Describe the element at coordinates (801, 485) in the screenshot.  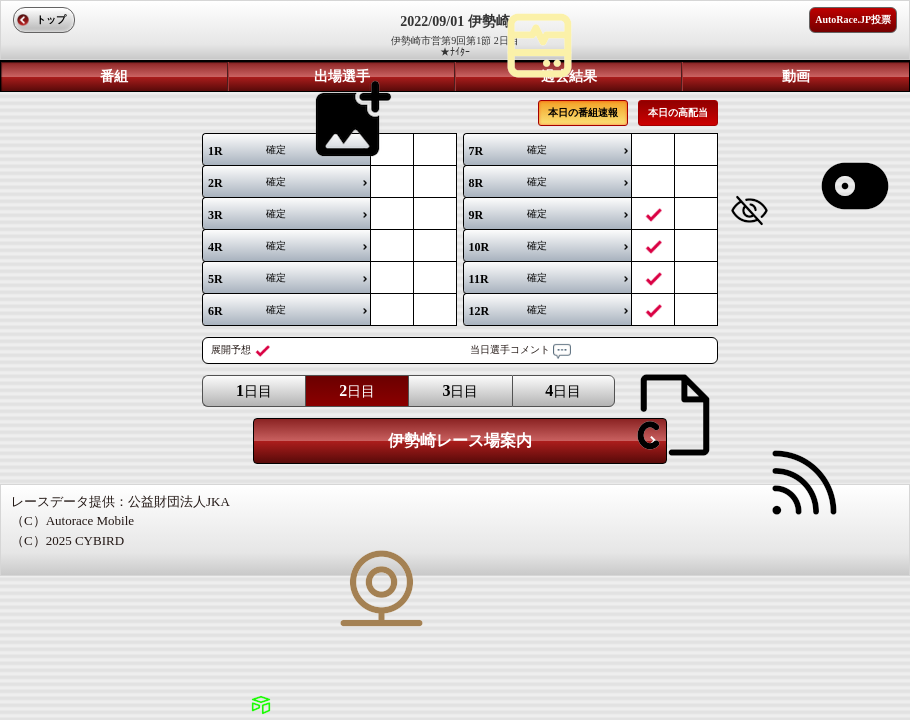
I see `subscribe to RSS feed` at that location.